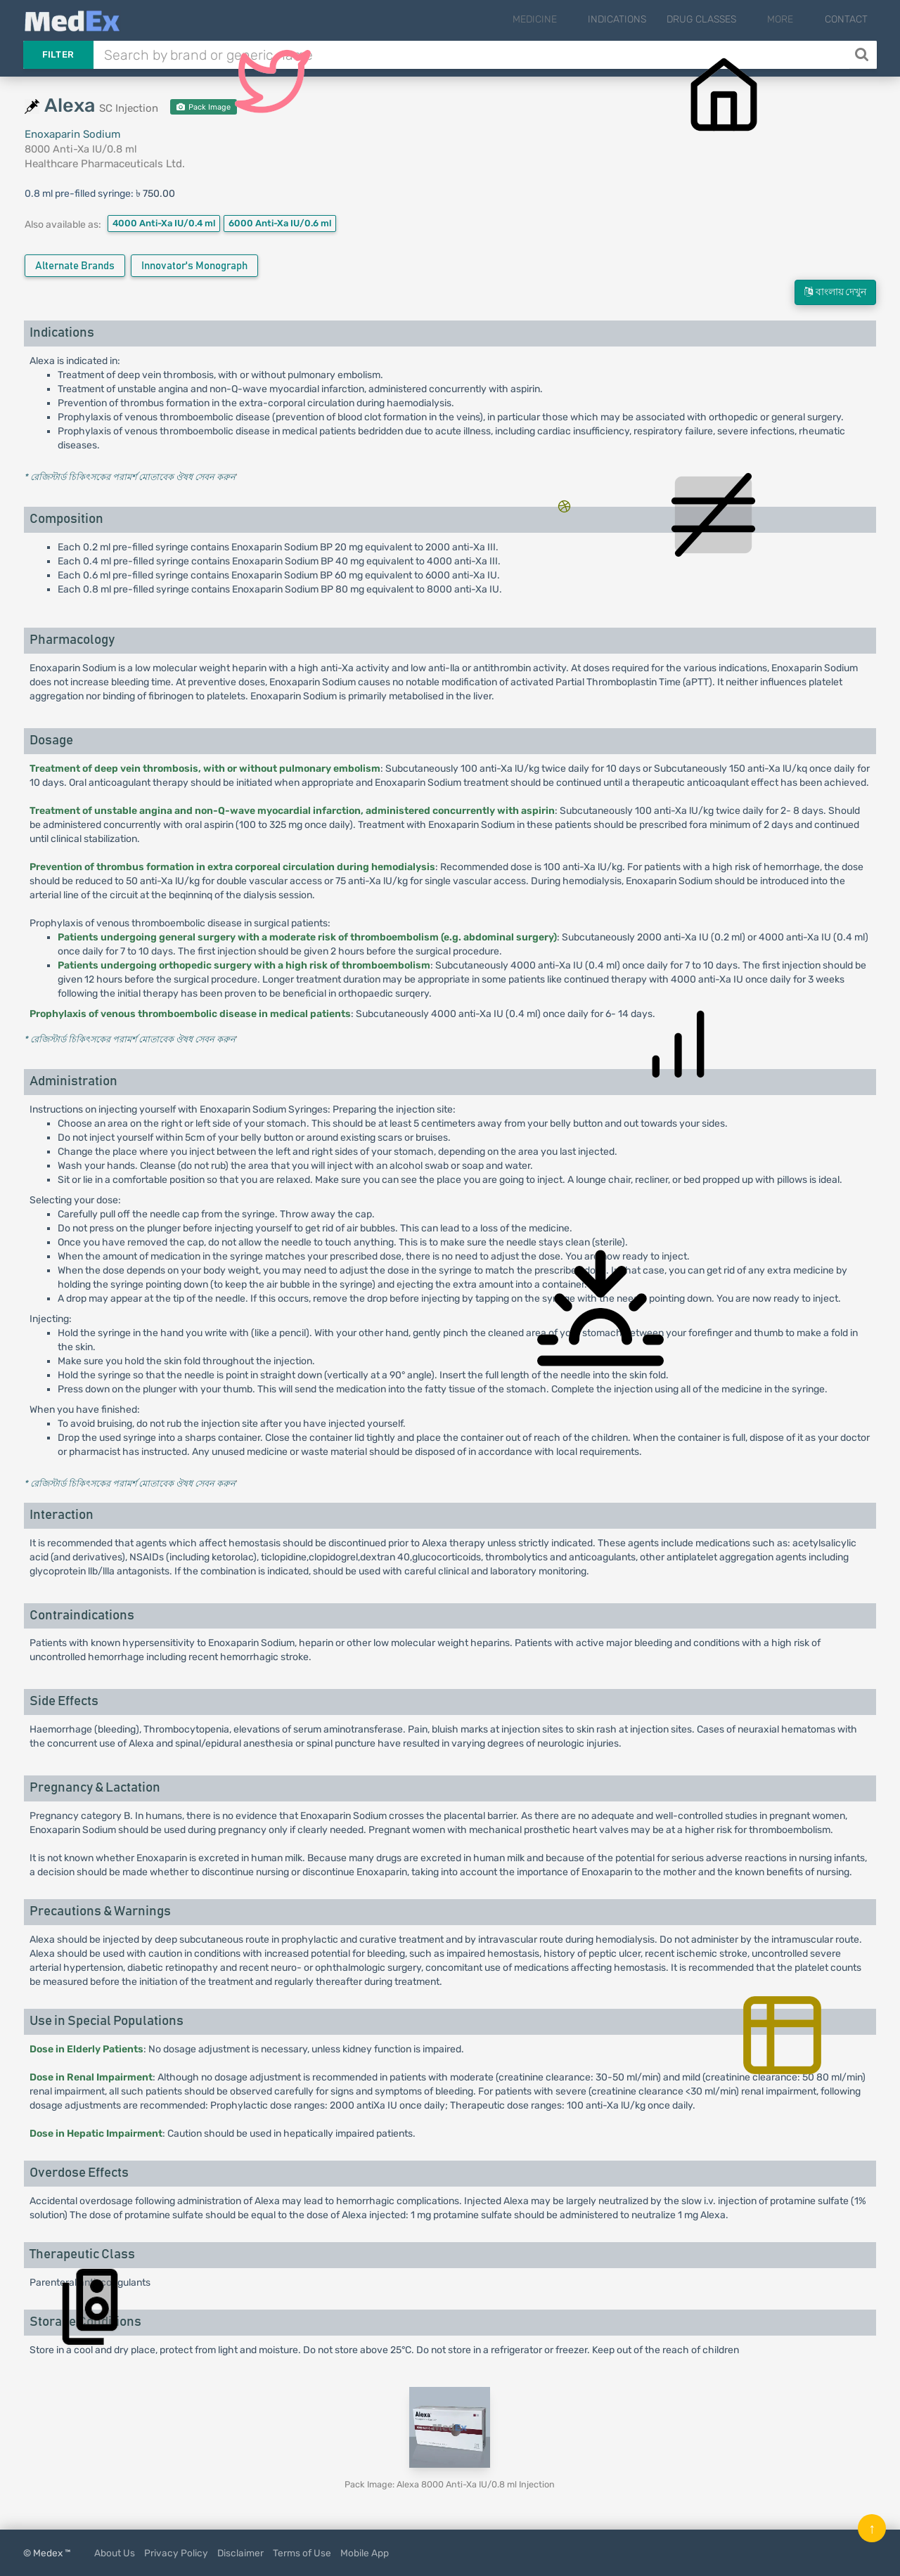 The image size is (900, 2576). What do you see at coordinates (724, 94) in the screenshot?
I see `navigate to the home screen` at bounding box center [724, 94].